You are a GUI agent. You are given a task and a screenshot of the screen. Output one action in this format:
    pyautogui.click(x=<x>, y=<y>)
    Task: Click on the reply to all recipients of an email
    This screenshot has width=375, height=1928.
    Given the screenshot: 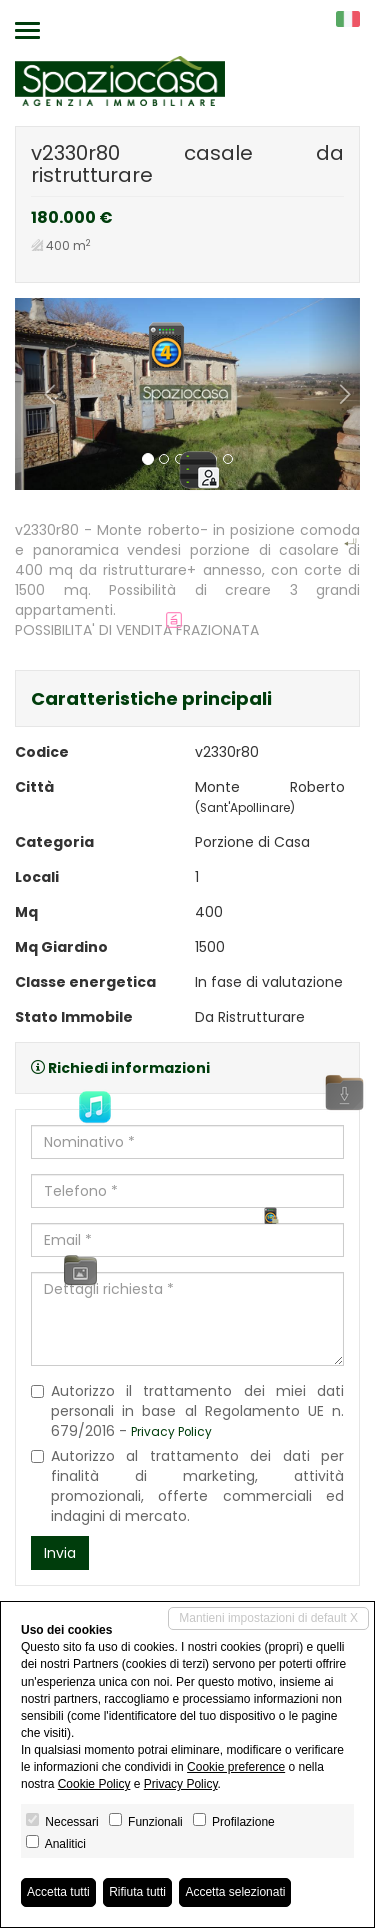 What is the action you would take?
    pyautogui.click(x=350, y=542)
    